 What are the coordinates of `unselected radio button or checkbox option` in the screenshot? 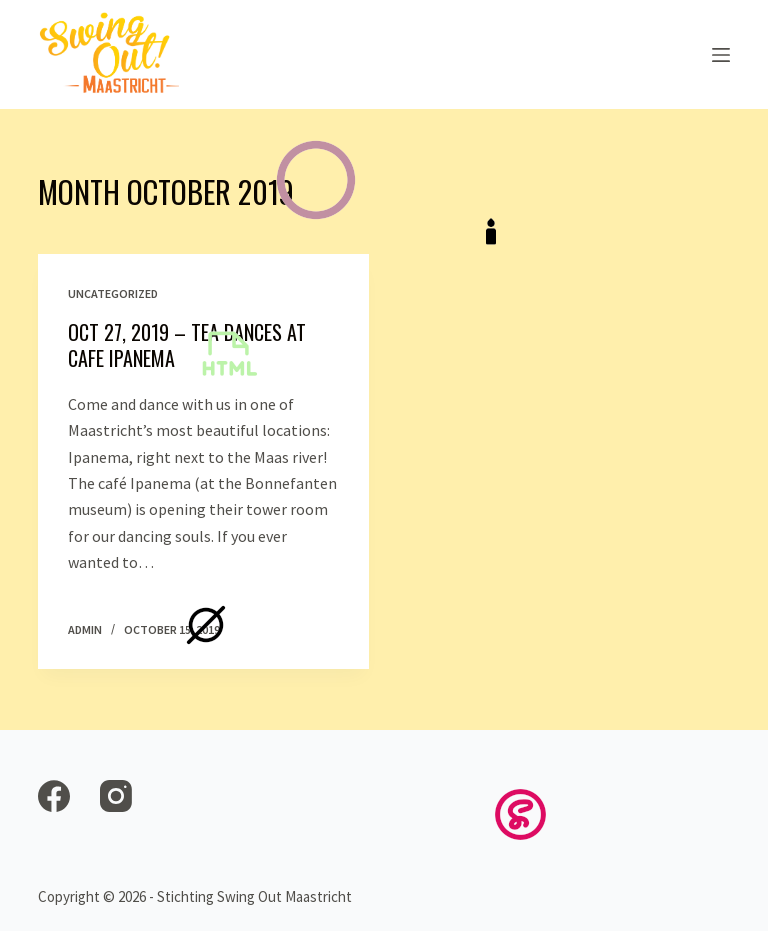 It's located at (316, 180).